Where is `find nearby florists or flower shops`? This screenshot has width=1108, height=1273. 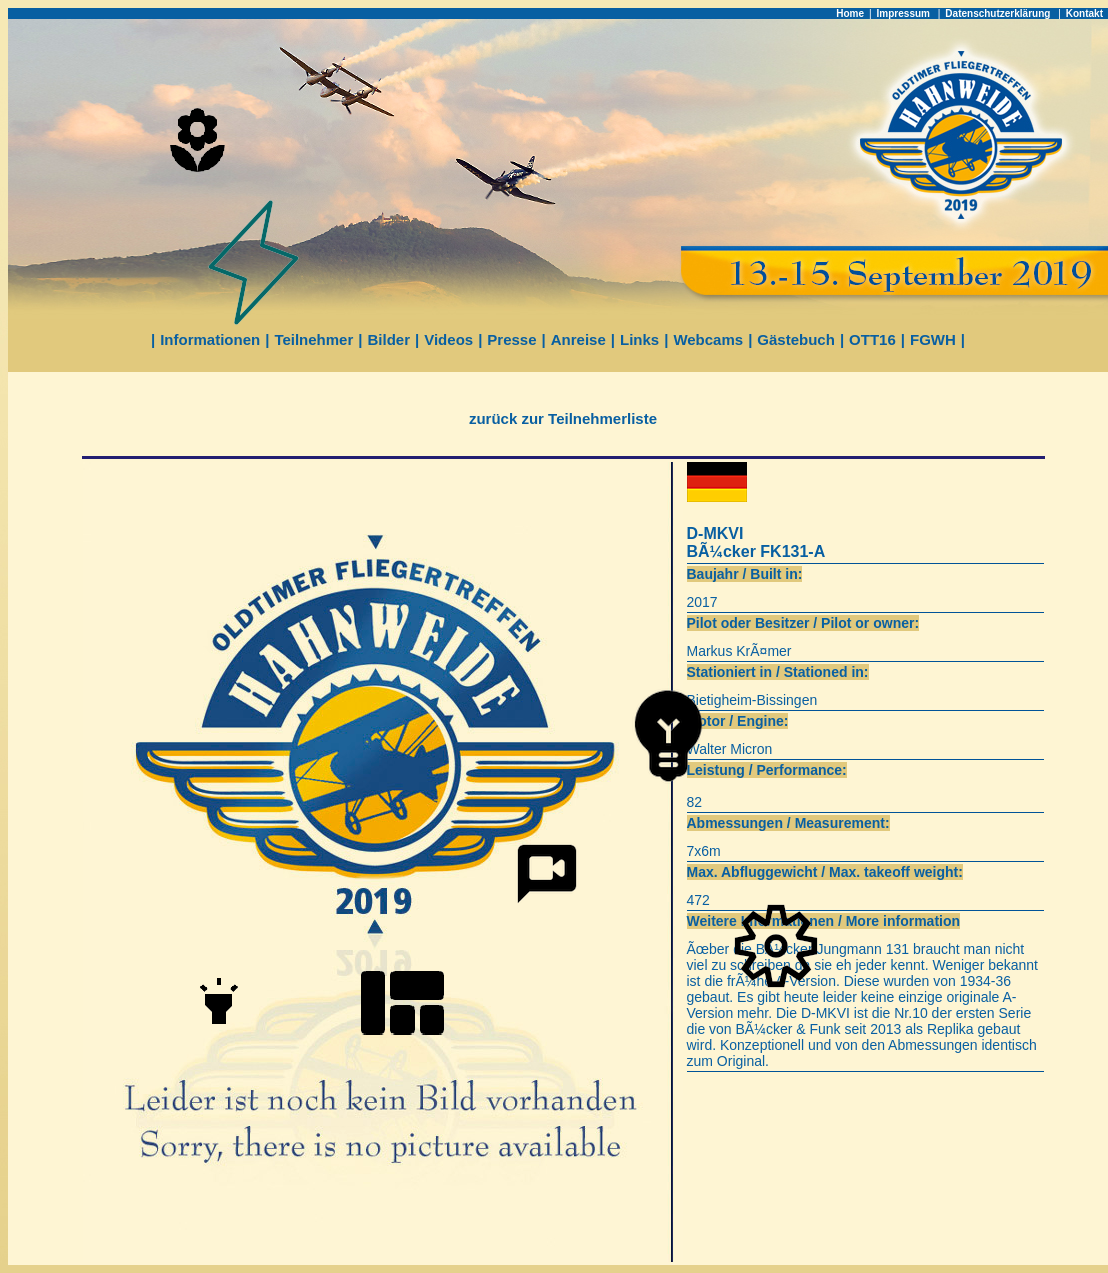 find nearby florists or flower shops is located at coordinates (197, 141).